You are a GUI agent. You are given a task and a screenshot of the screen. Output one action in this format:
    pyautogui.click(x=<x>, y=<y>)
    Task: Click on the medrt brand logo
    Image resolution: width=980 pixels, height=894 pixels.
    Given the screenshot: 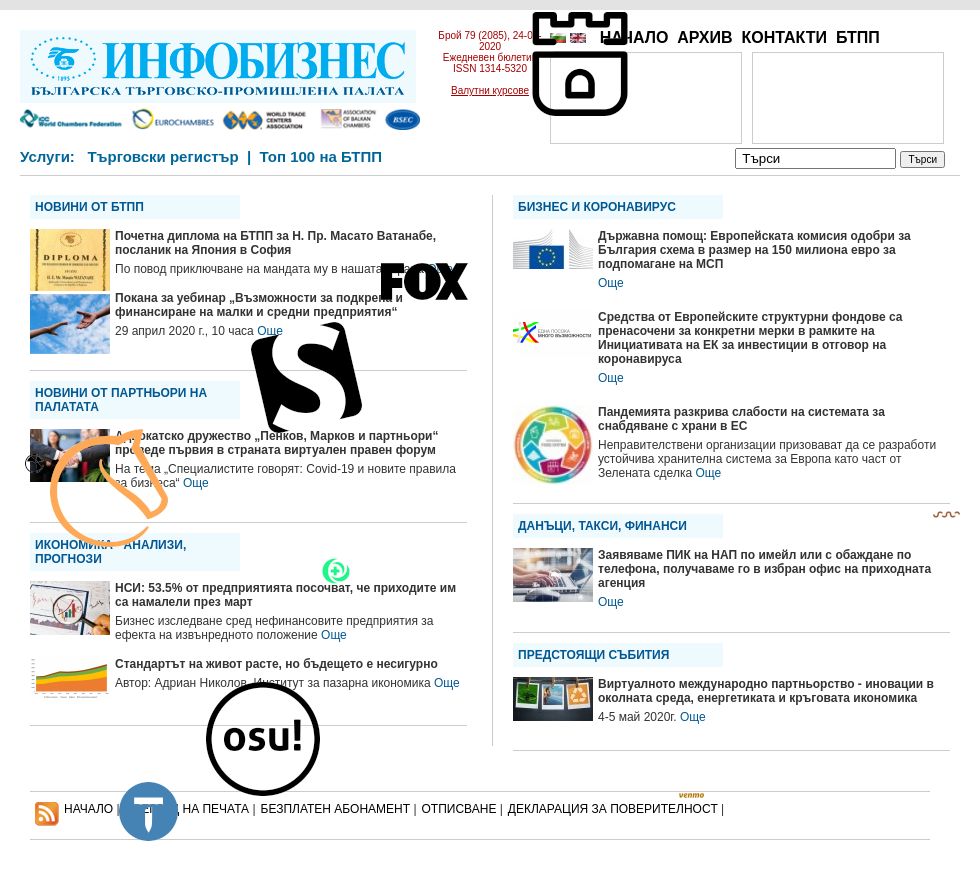 What is the action you would take?
    pyautogui.click(x=336, y=571)
    